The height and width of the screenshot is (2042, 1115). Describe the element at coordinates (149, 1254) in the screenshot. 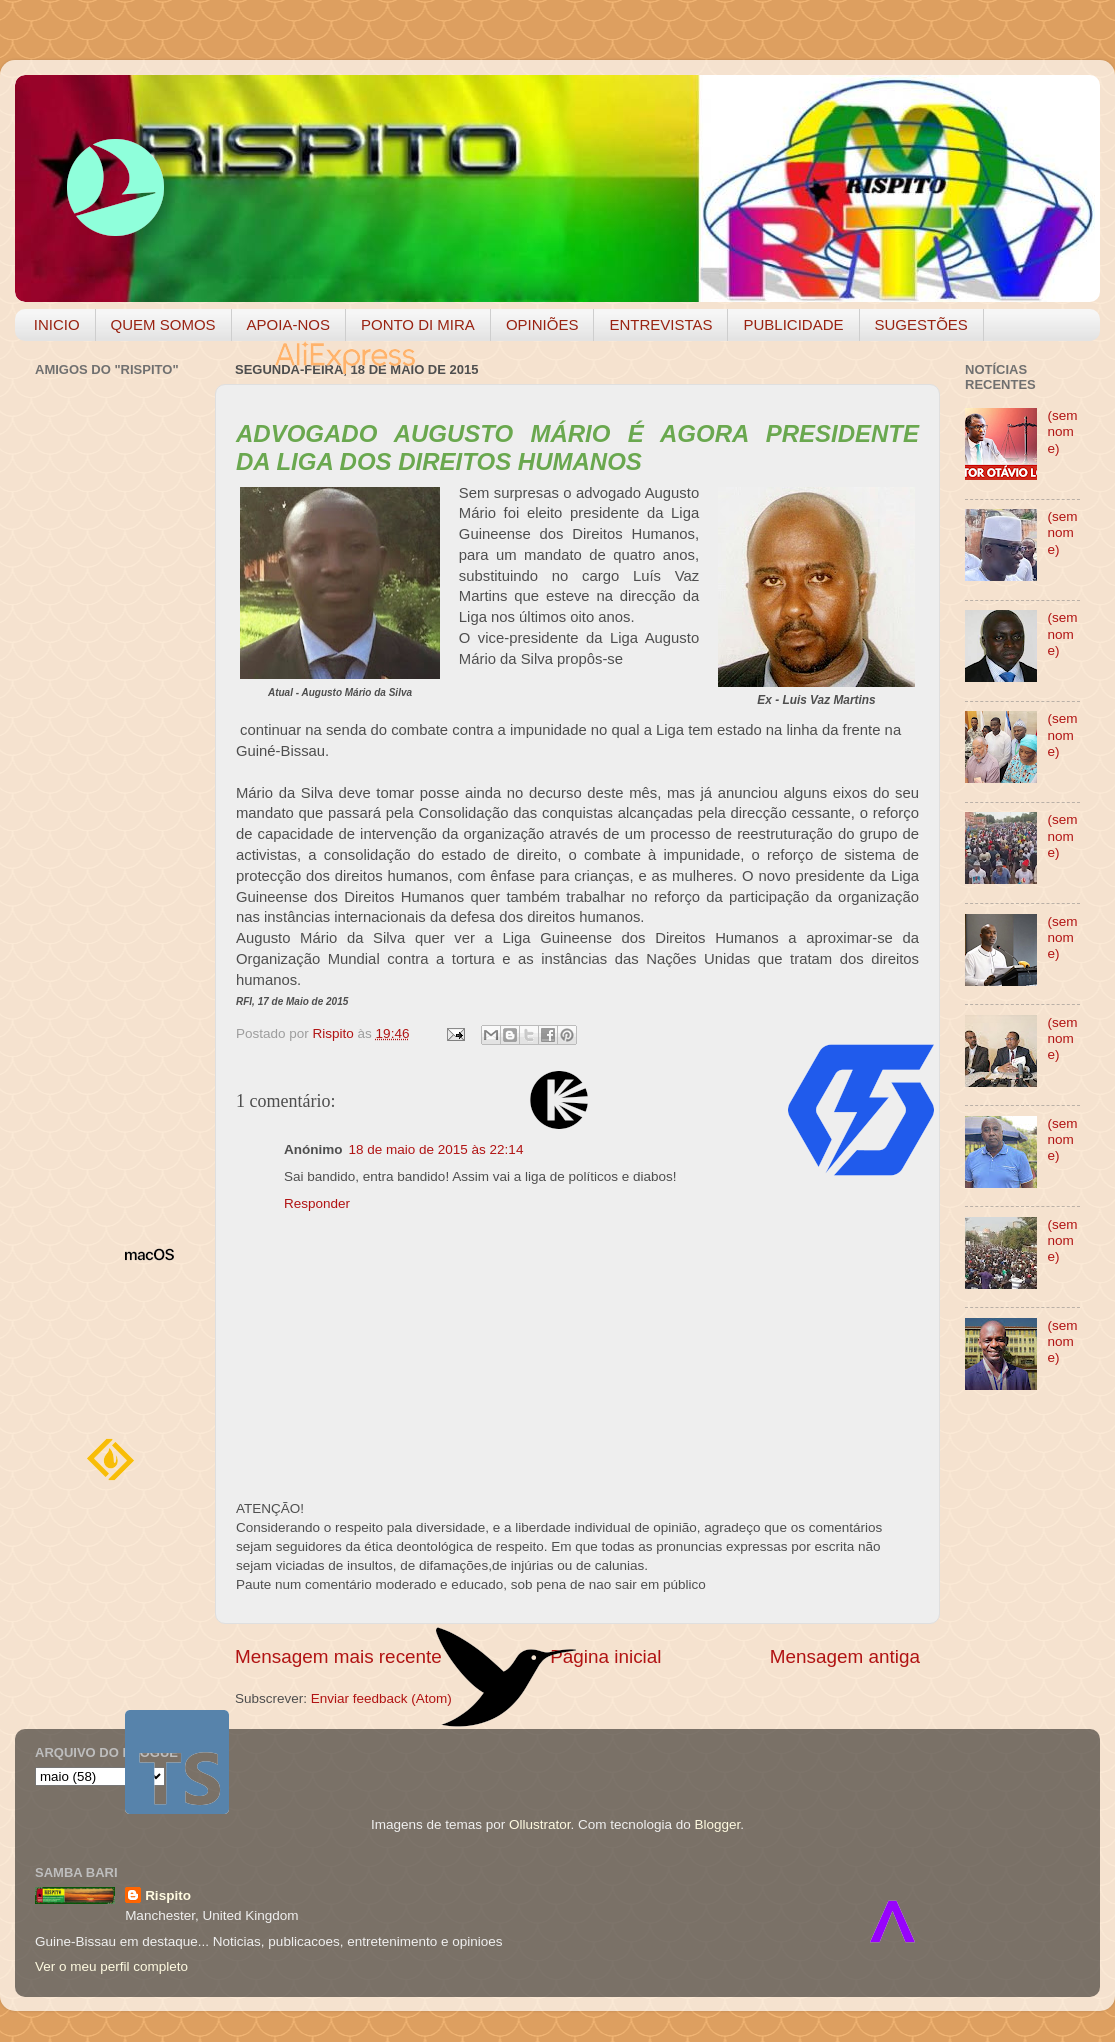

I see `indicates macOS operating system compatibility` at that location.